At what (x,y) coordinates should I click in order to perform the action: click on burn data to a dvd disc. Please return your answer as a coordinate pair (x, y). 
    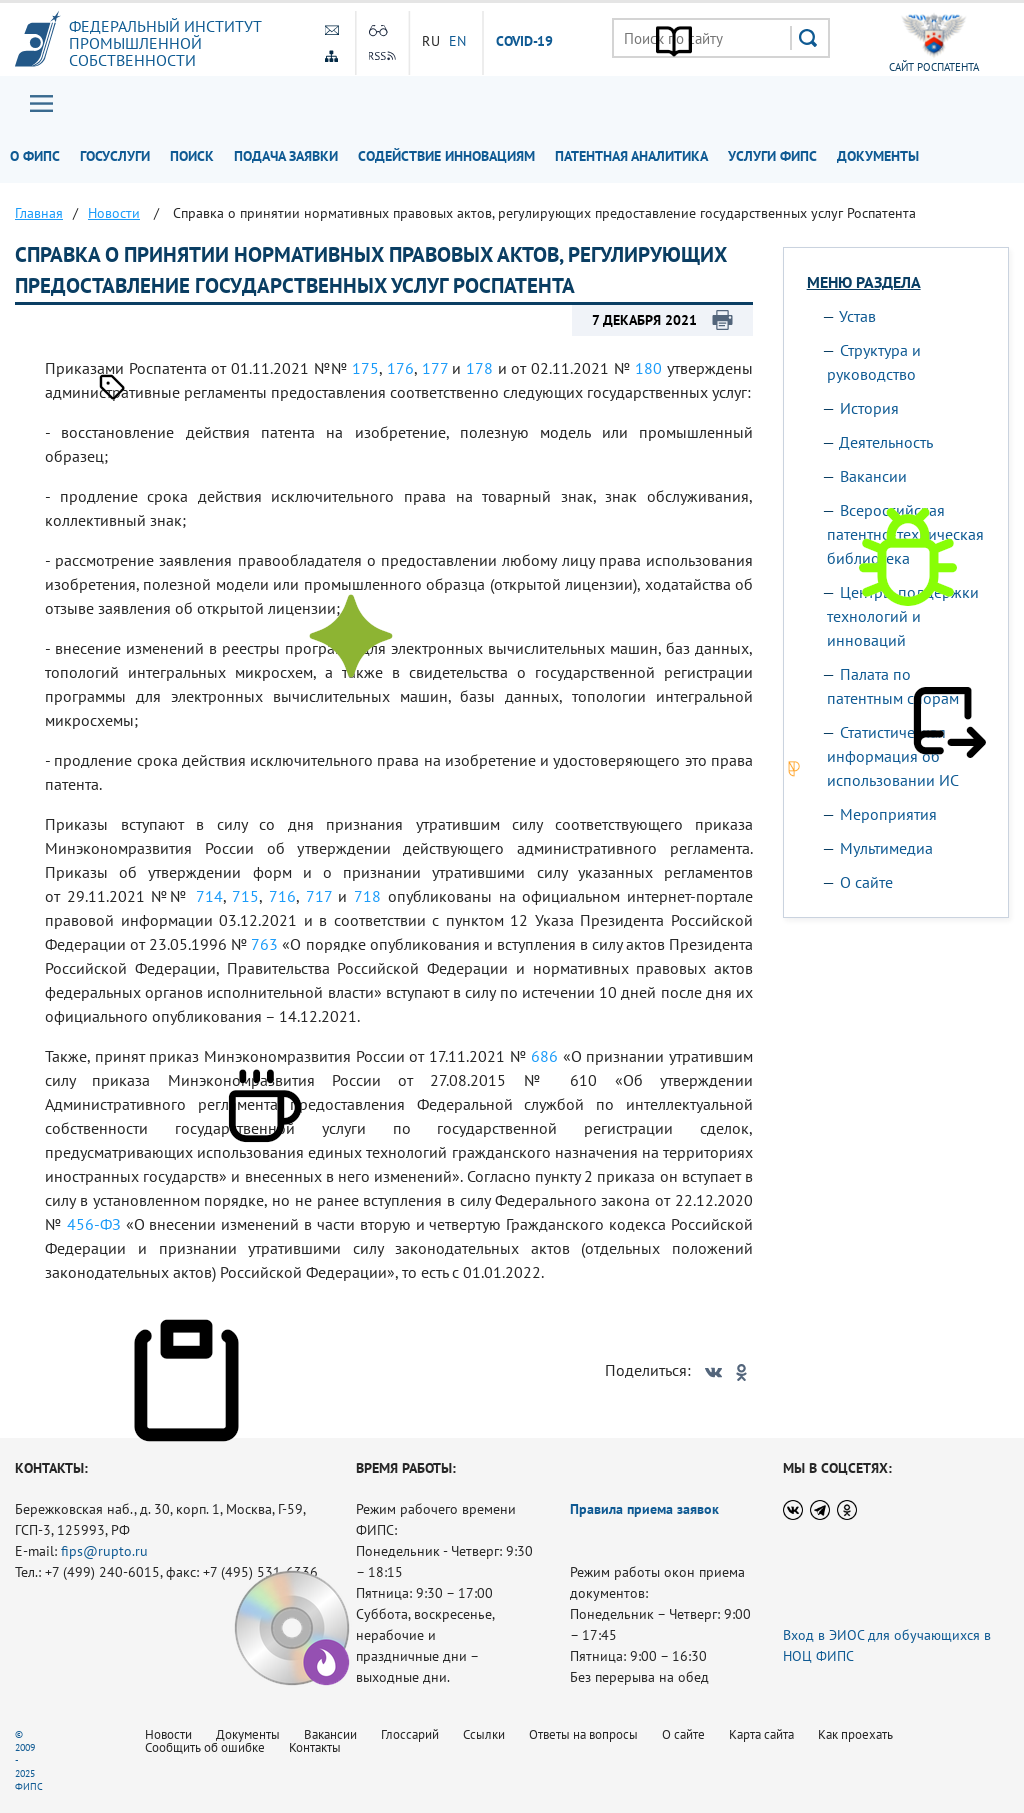
    Looking at the image, I should click on (292, 1628).